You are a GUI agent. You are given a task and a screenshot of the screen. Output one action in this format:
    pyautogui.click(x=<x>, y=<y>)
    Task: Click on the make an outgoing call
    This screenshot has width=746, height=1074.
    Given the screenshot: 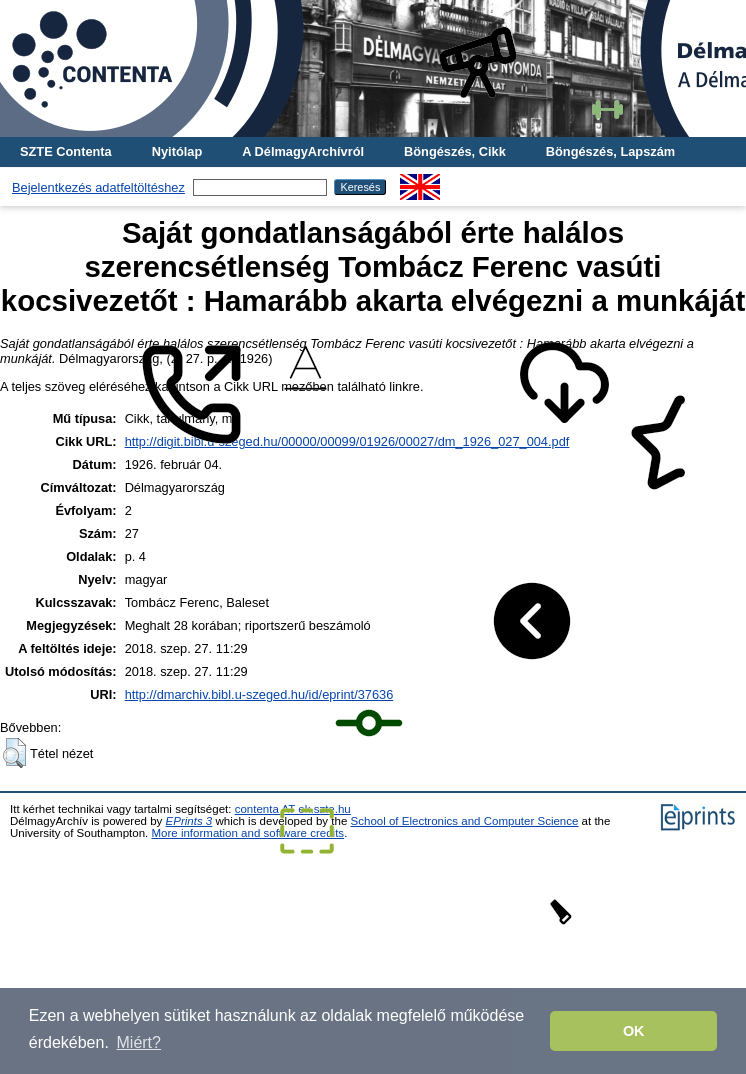 What is the action you would take?
    pyautogui.click(x=191, y=394)
    